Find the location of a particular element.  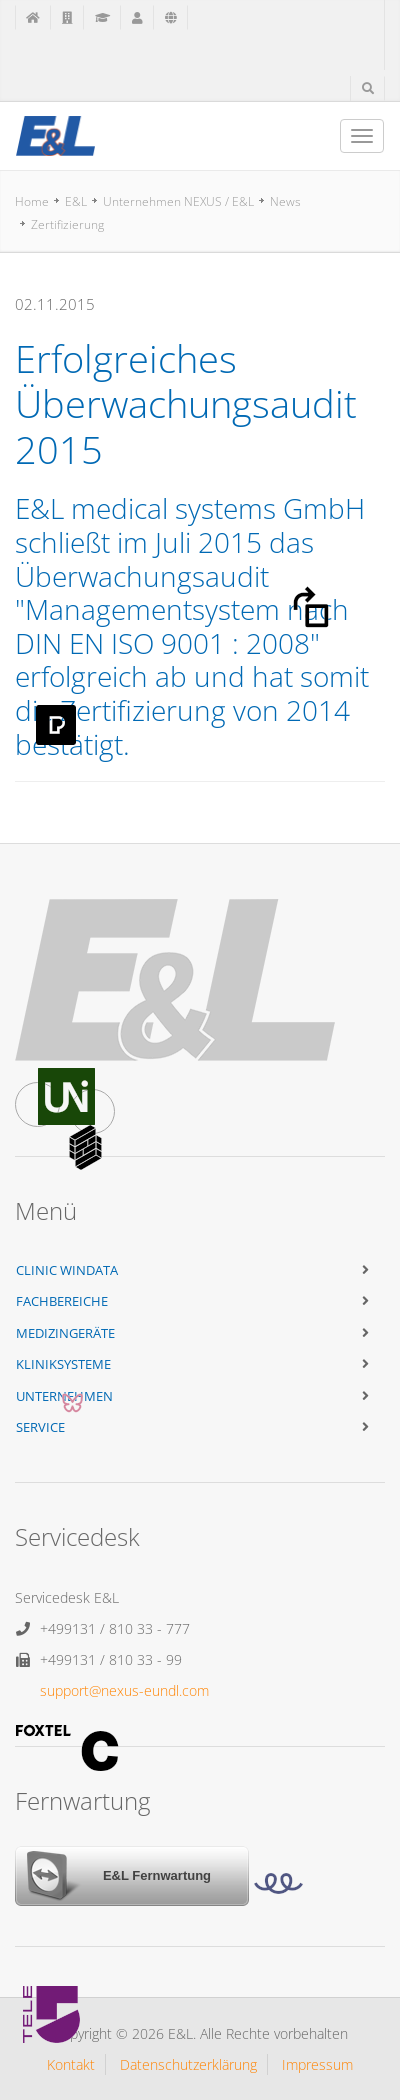

open the Foxtel streaming app is located at coordinates (43, 1730).